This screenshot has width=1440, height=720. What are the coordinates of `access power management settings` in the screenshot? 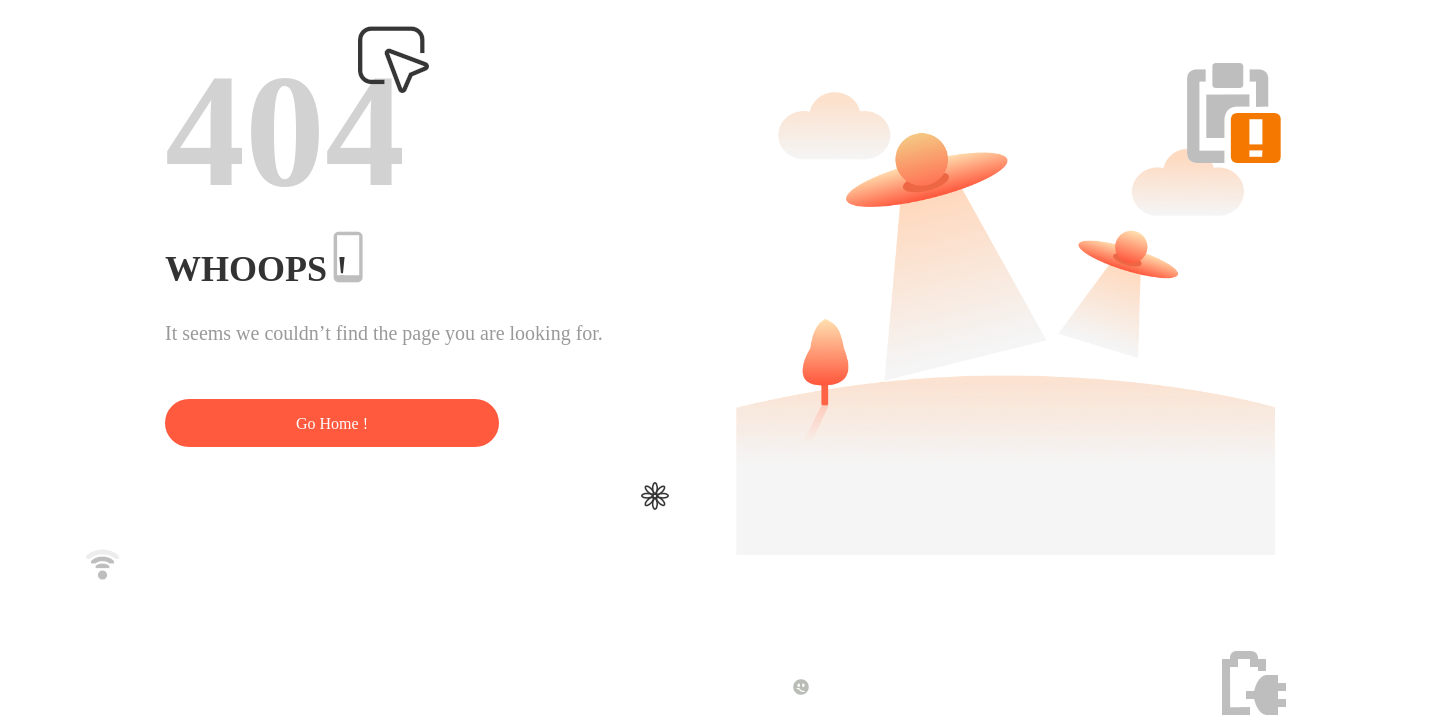 It's located at (1254, 683).